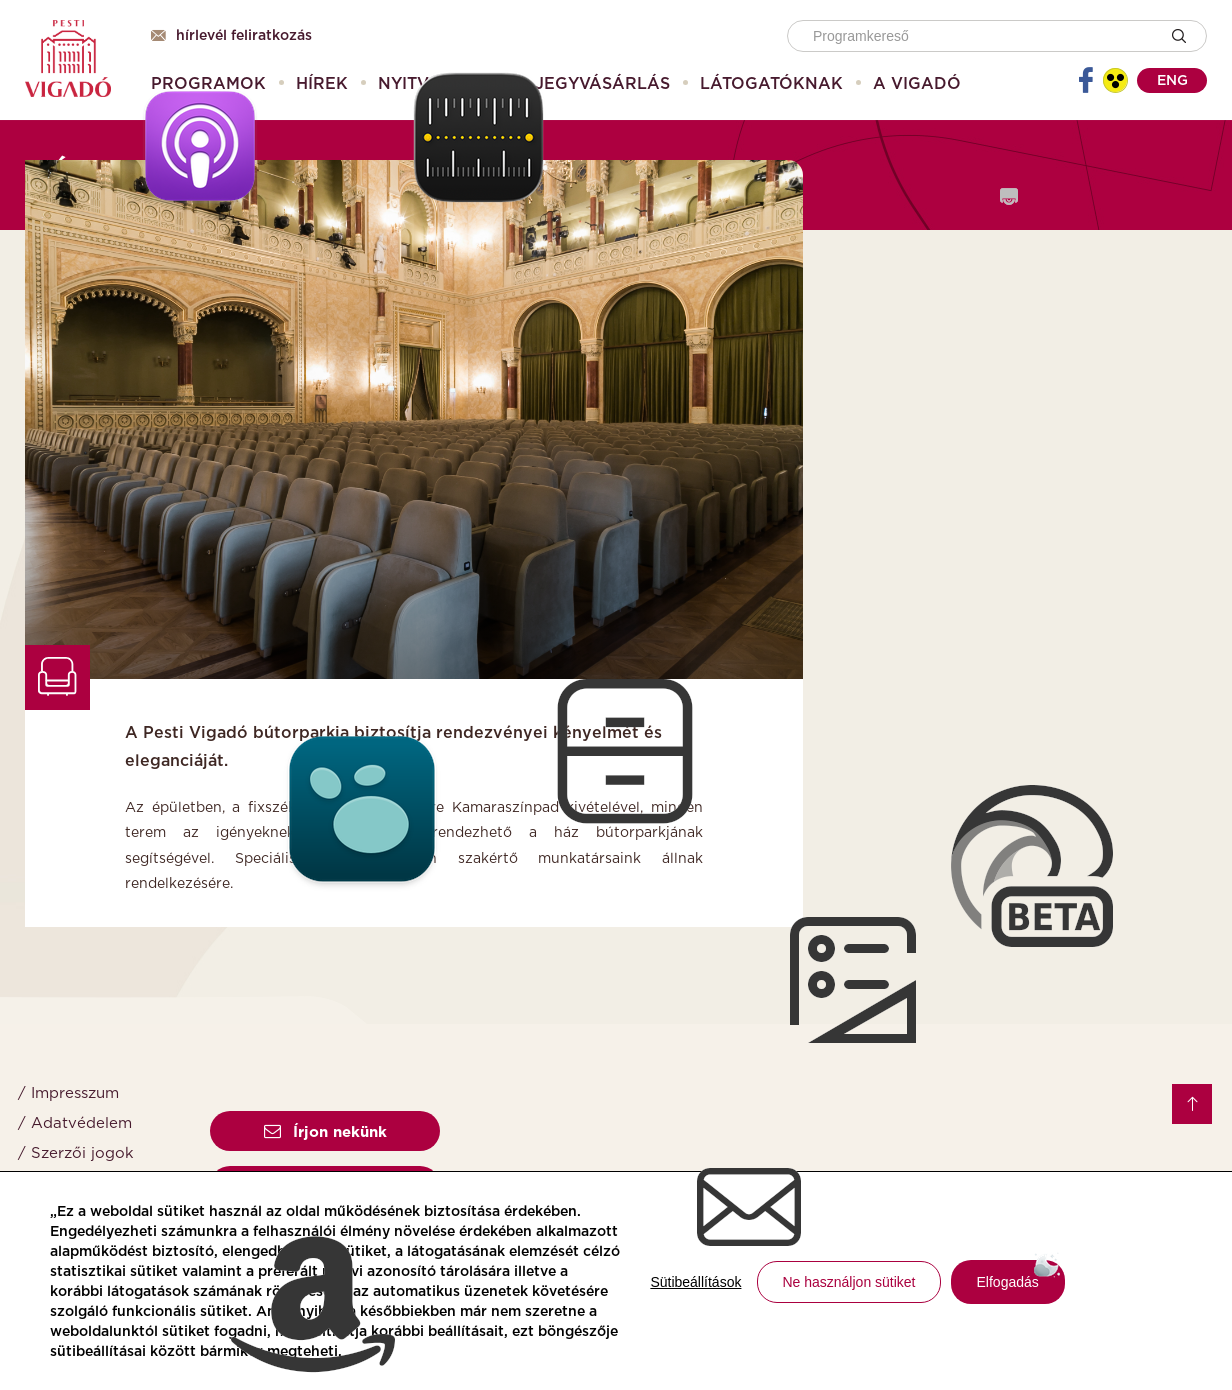  Describe the element at coordinates (313, 1307) in the screenshot. I see `open the amazon store app` at that location.